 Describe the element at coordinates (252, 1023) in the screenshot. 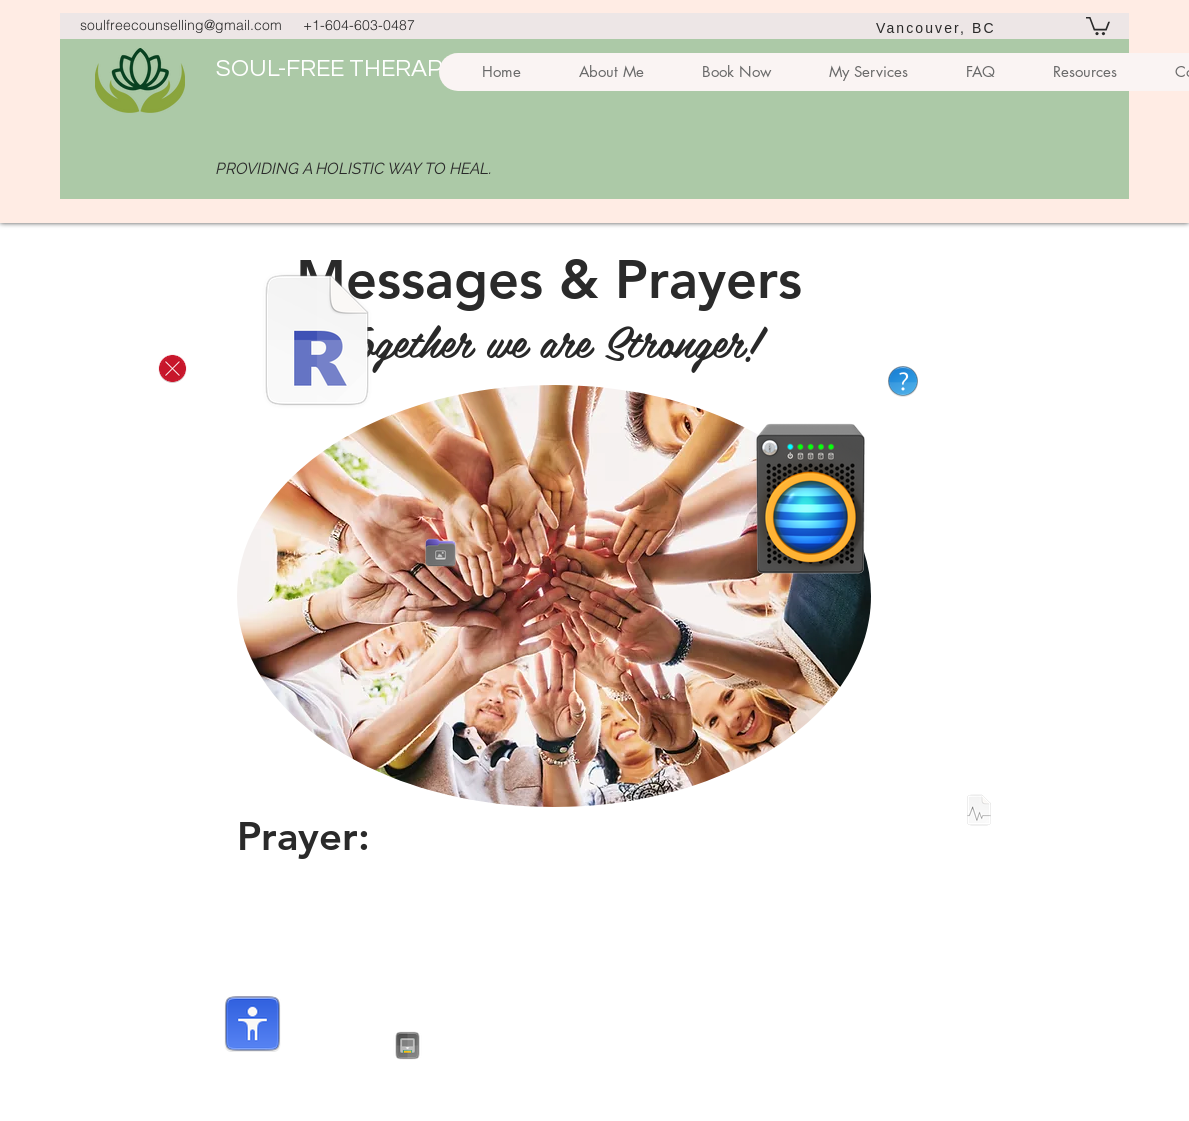

I see `open accessibility settings` at that location.